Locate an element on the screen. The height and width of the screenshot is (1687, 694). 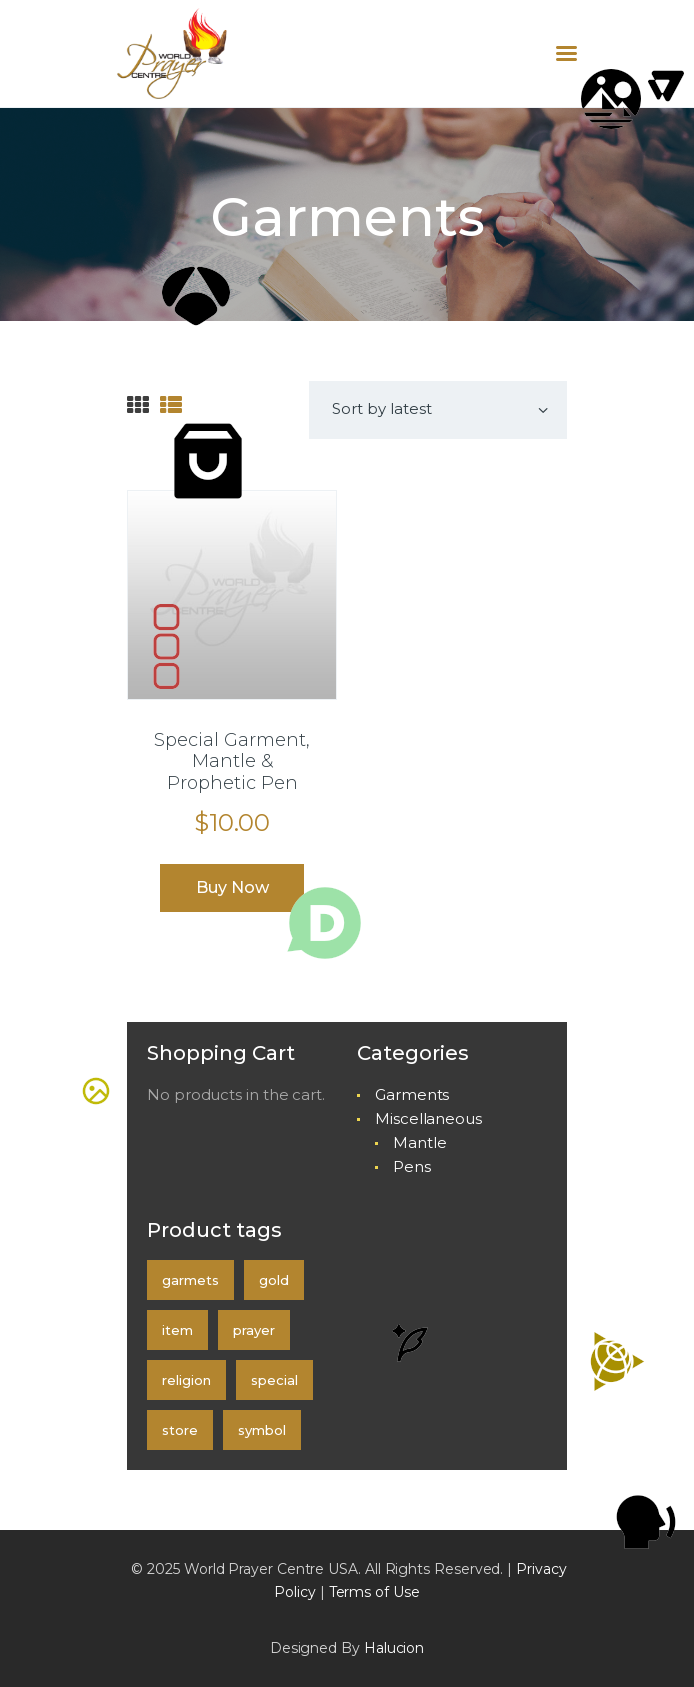
open decentraland metaverse platform is located at coordinates (611, 99).